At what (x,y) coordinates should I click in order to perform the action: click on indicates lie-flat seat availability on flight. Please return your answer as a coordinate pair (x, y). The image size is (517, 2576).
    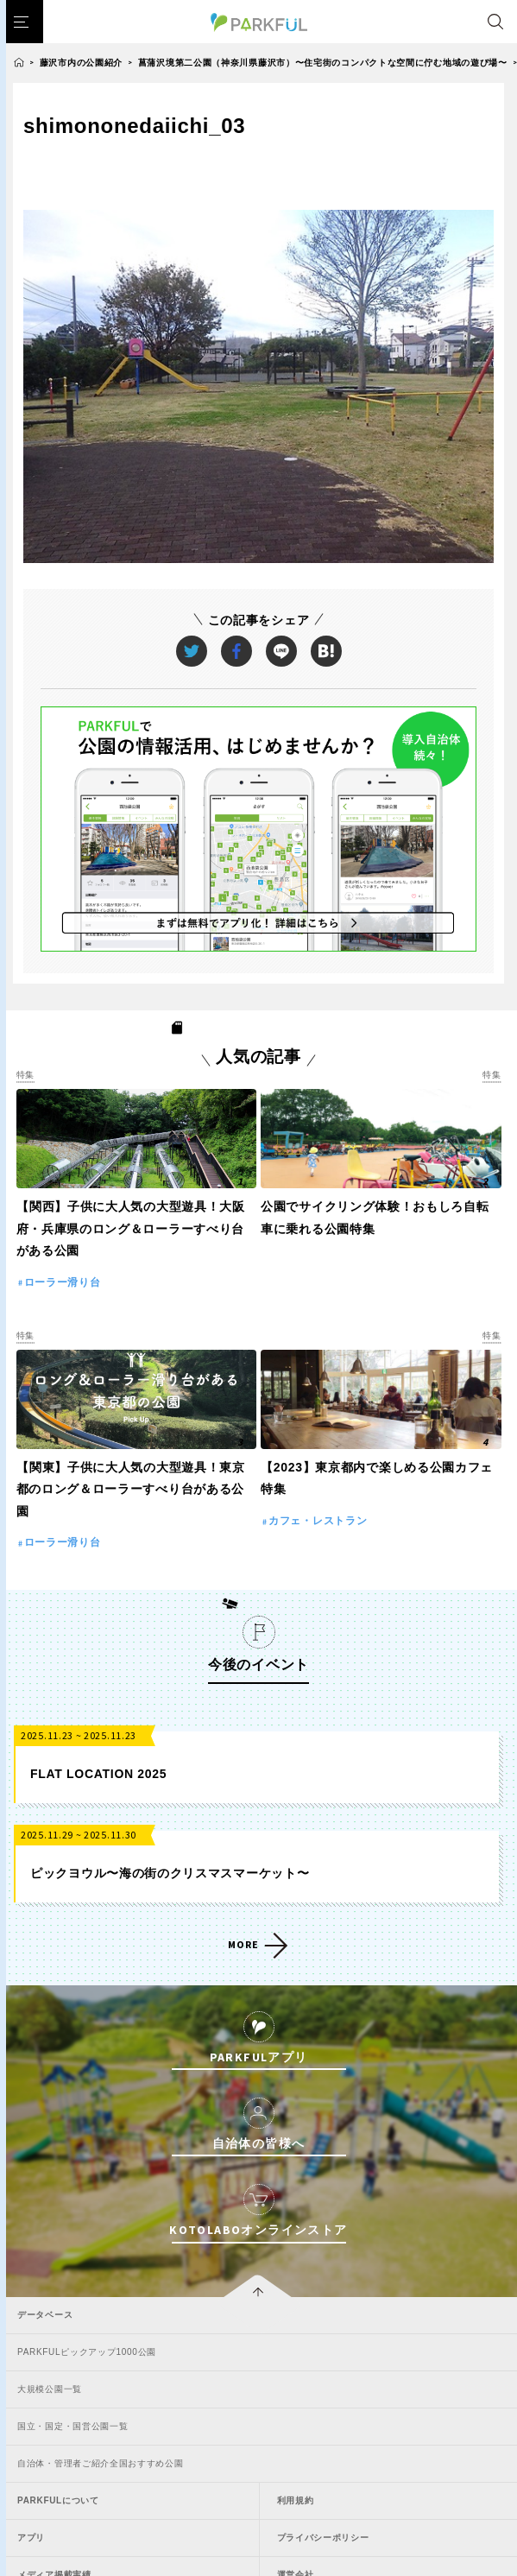
    Looking at the image, I should click on (230, 1604).